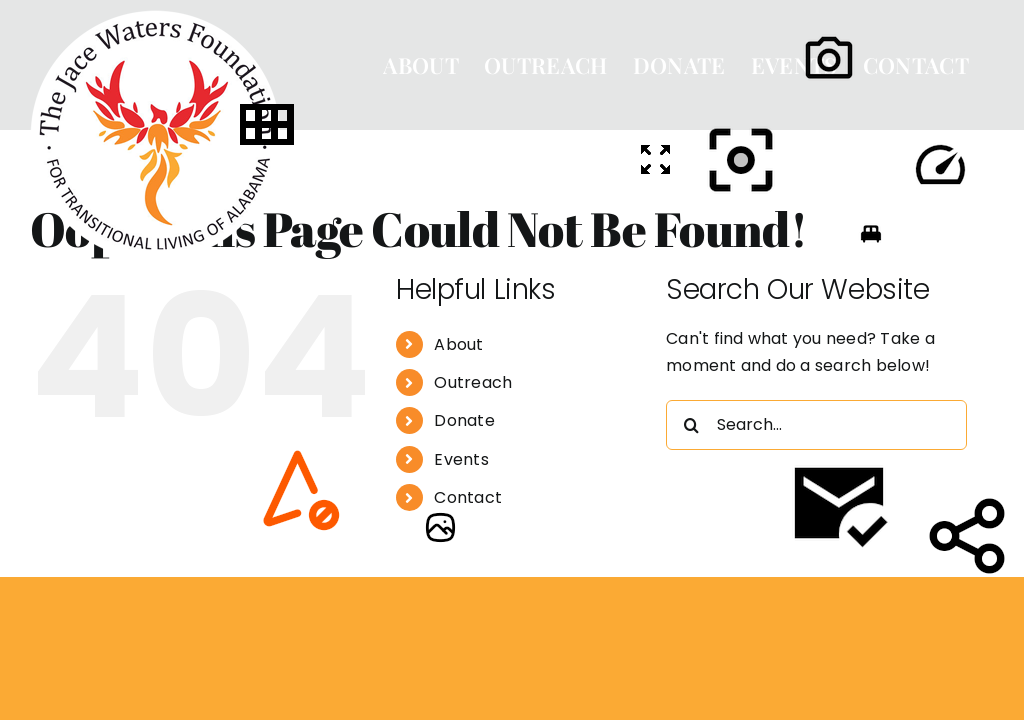 The image size is (1024, 720). What do you see at coordinates (829, 60) in the screenshot?
I see `take a photo` at bounding box center [829, 60].